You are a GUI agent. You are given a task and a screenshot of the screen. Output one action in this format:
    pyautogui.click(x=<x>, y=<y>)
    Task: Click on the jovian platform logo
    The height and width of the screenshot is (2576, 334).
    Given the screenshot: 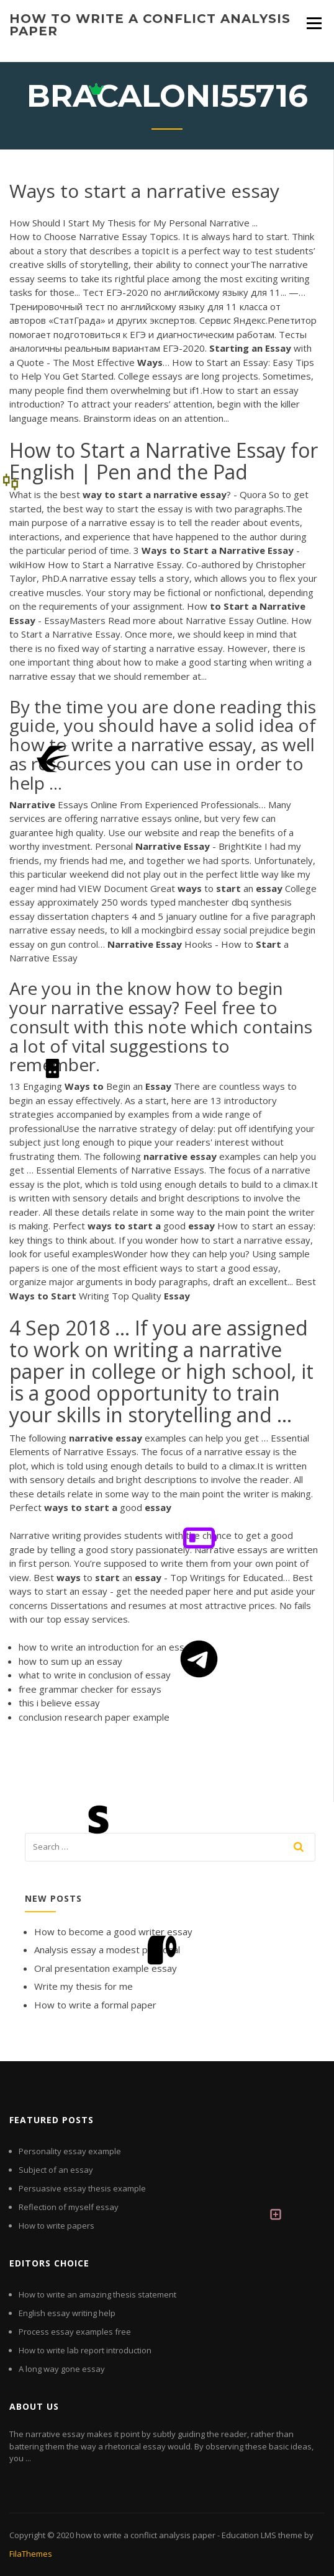 What is the action you would take?
    pyautogui.click(x=52, y=1068)
    